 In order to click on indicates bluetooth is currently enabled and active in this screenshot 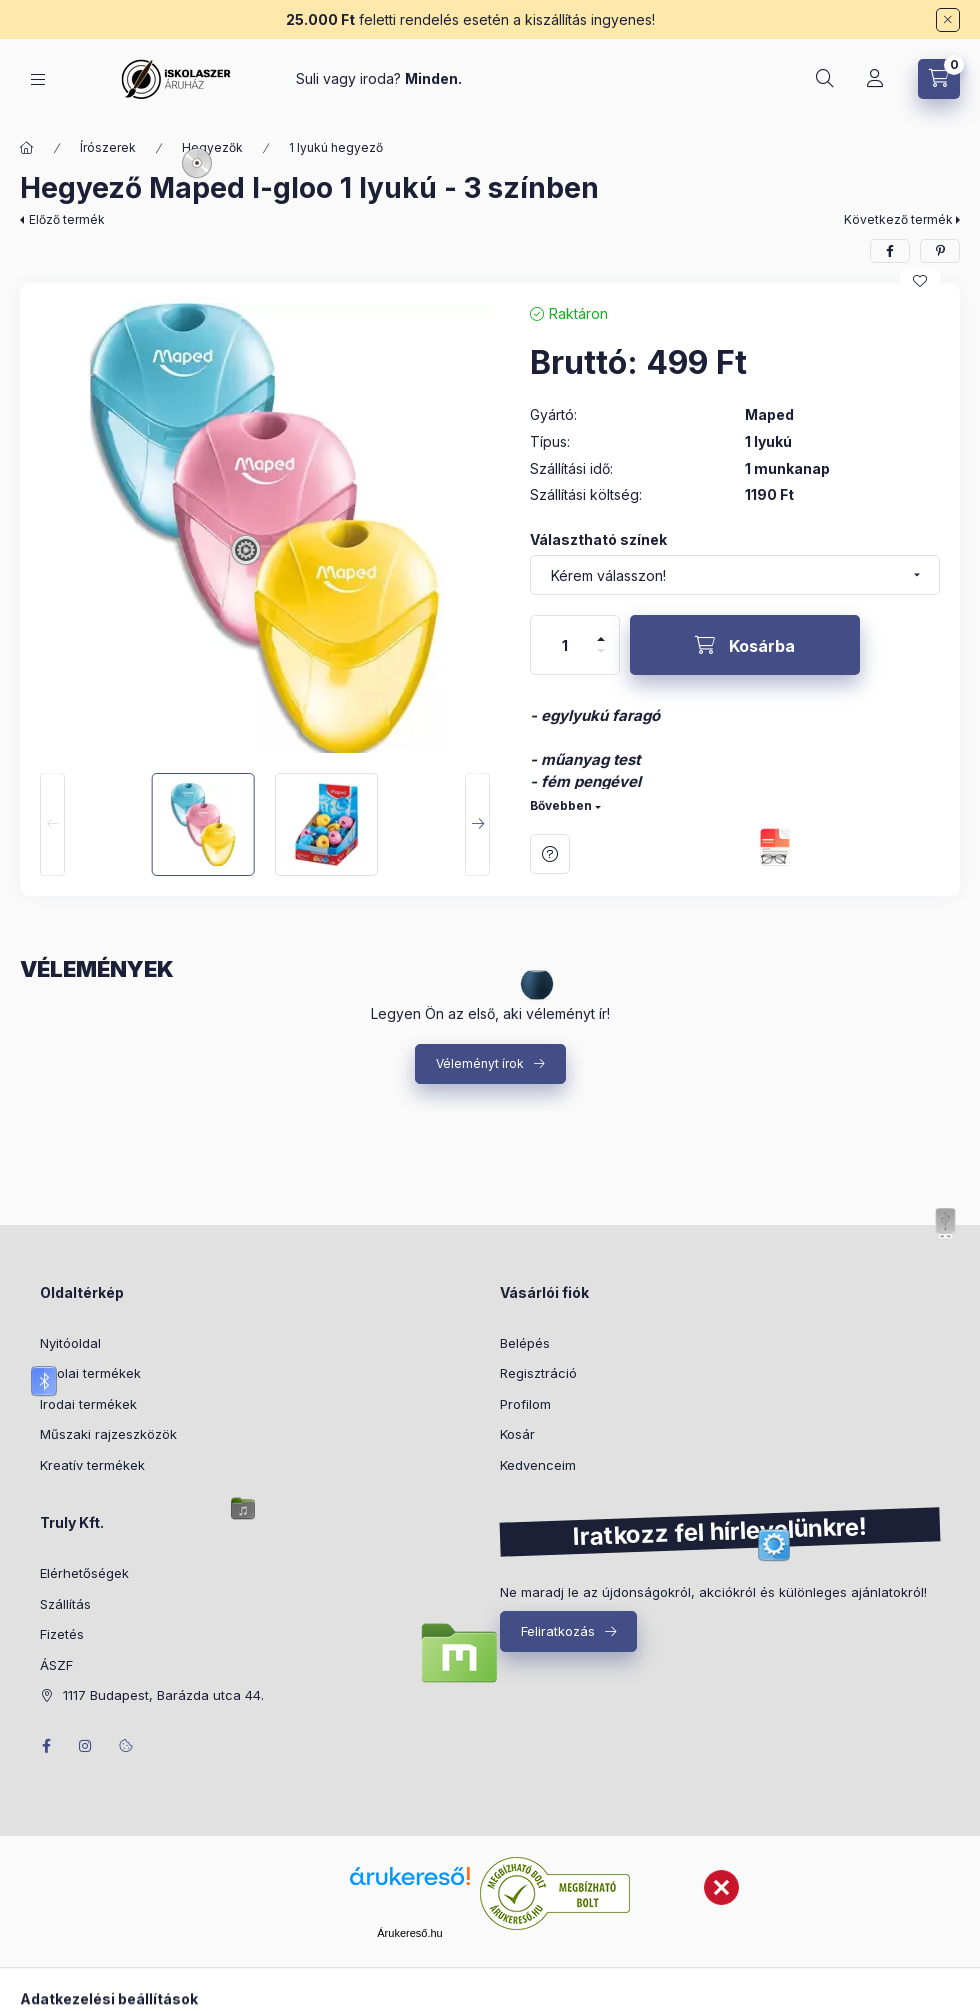, I will do `click(44, 1381)`.